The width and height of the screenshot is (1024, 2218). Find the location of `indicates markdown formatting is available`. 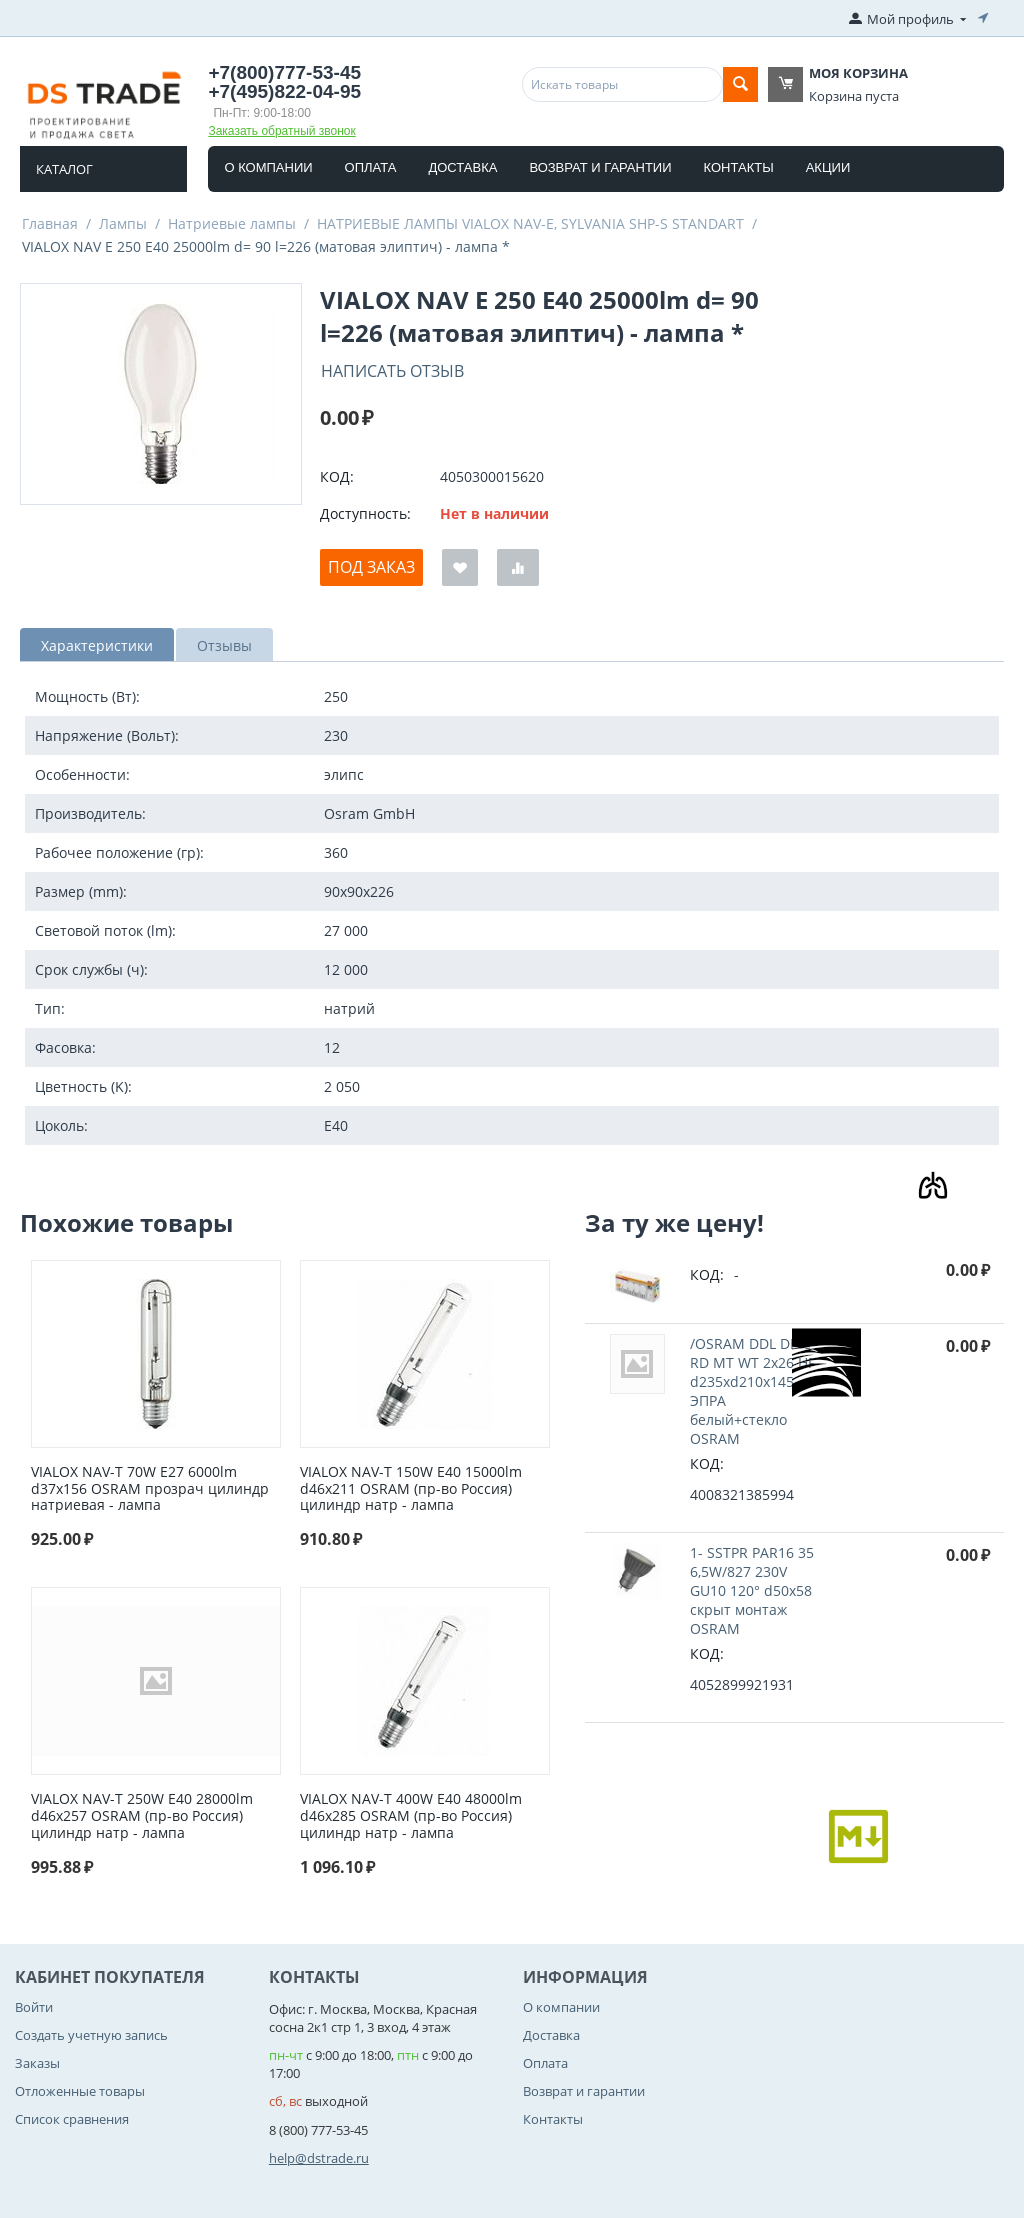

indicates markdown formatting is available is located at coordinates (858, 1836).